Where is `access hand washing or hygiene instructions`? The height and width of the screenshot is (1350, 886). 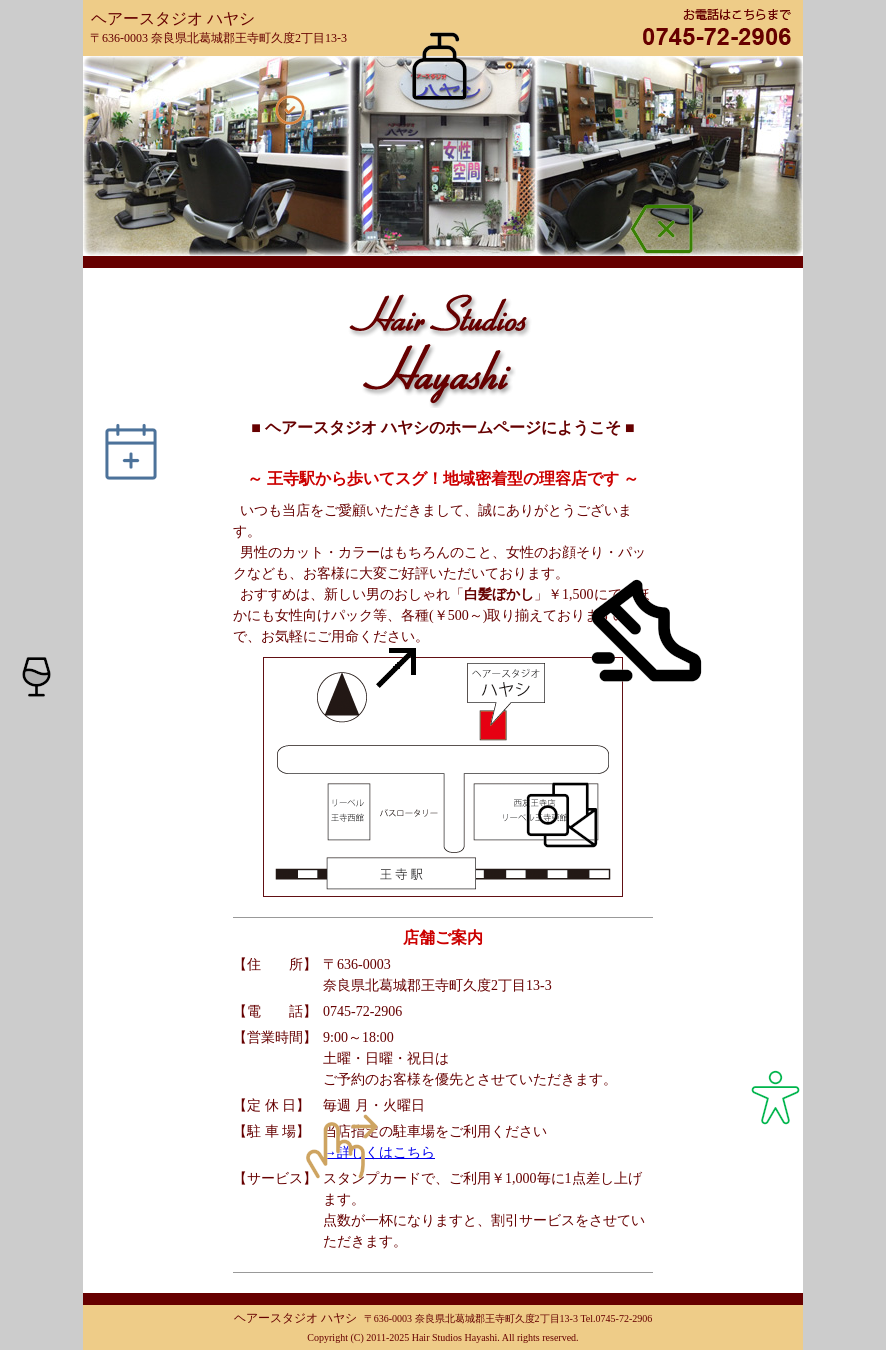 access hand washing or hygiene instructions is located at coordinates (439, 67).